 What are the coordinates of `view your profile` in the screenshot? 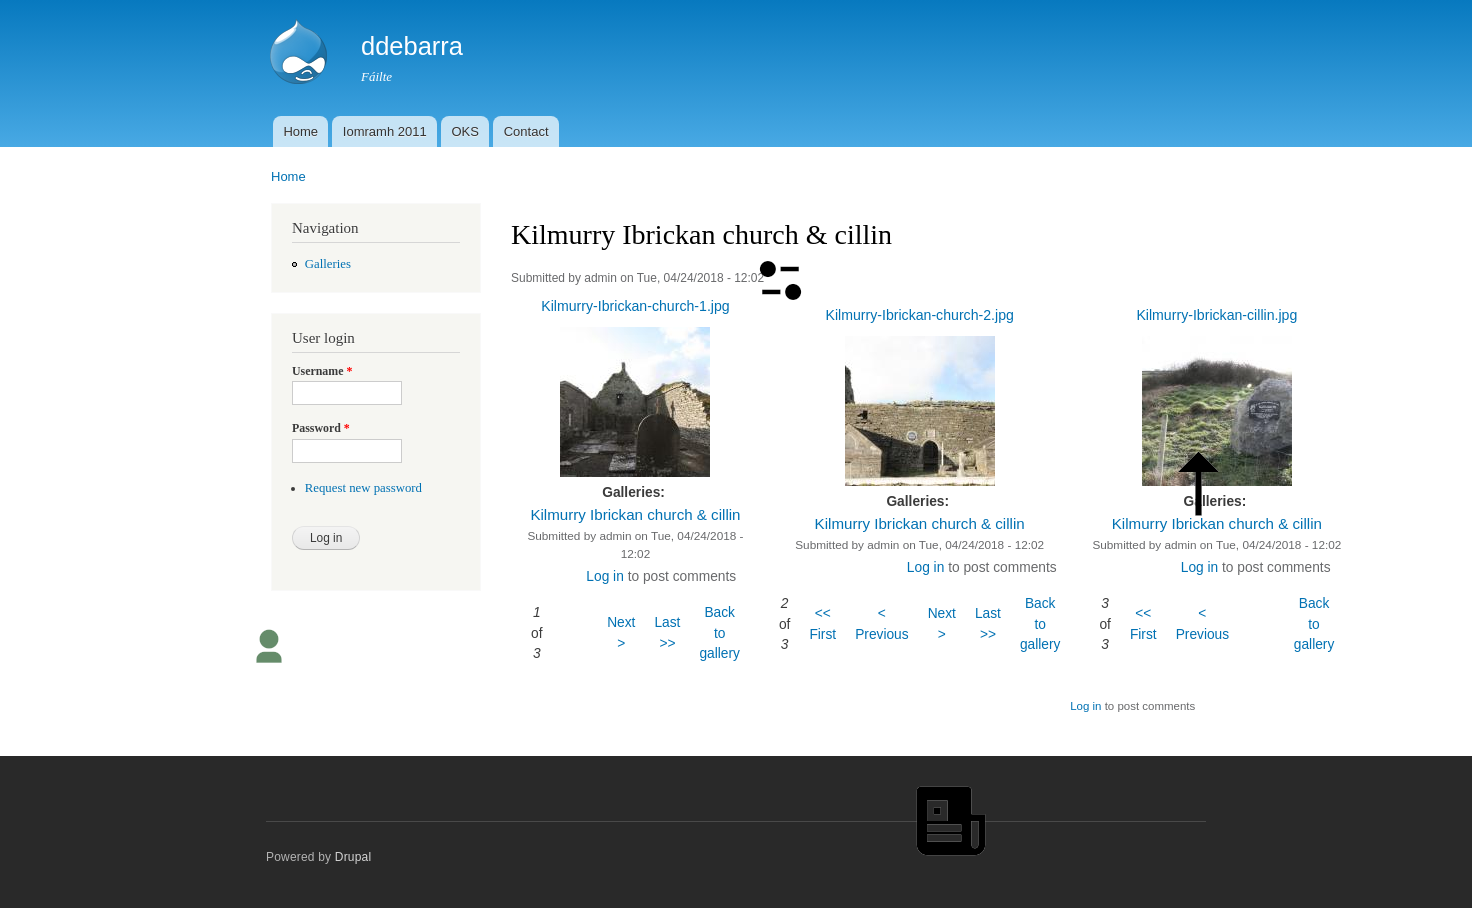 It's located at (269, 647).